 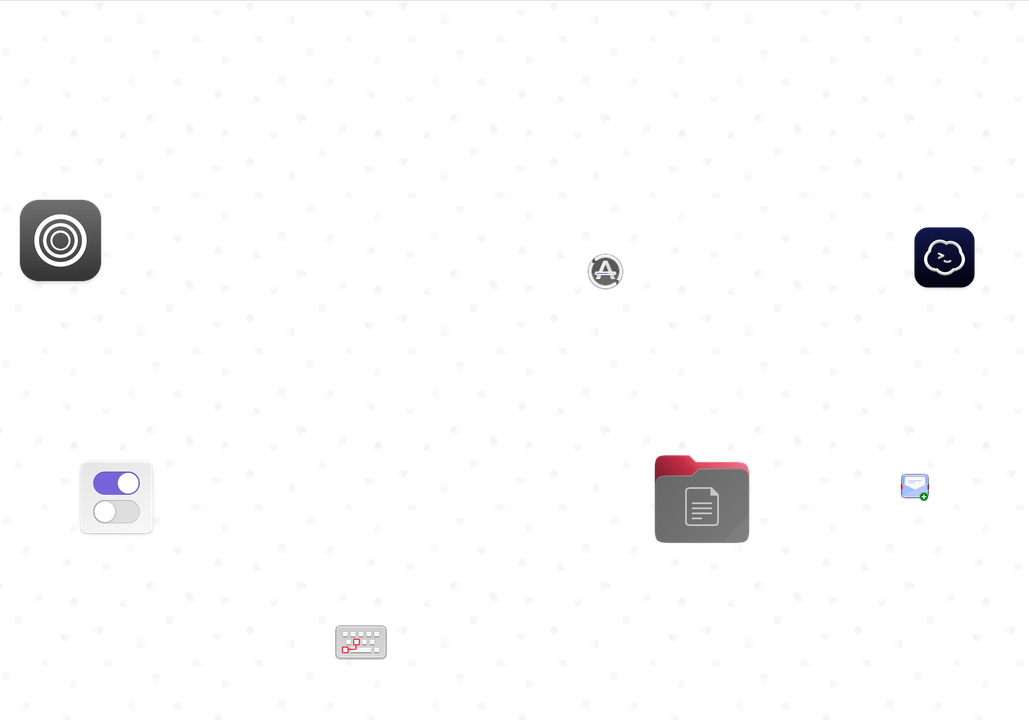 I want to click on open termius ssh client, so click(x=944, y=257).